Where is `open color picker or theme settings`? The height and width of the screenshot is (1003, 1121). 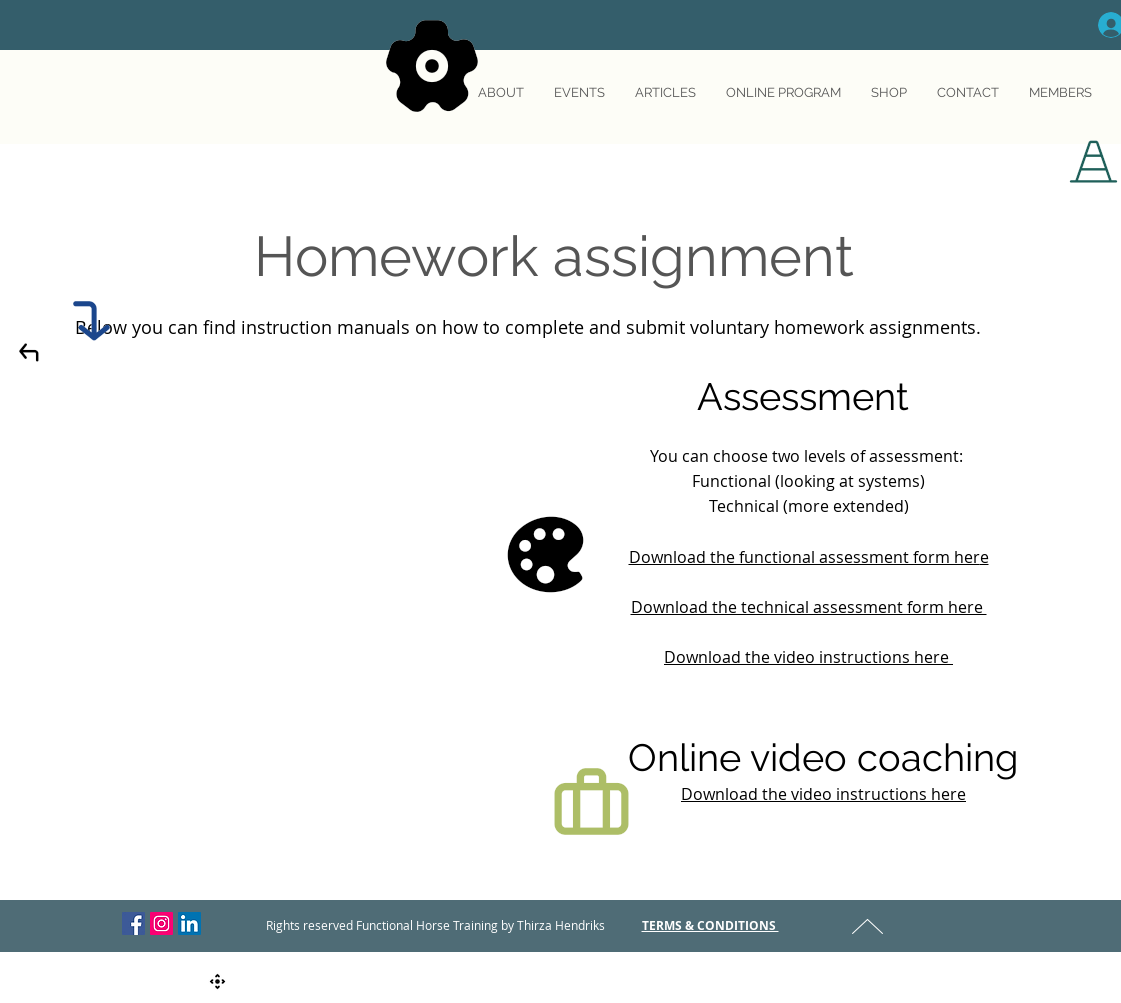 open color picker or theme settings is located at coordinates (545, 554).